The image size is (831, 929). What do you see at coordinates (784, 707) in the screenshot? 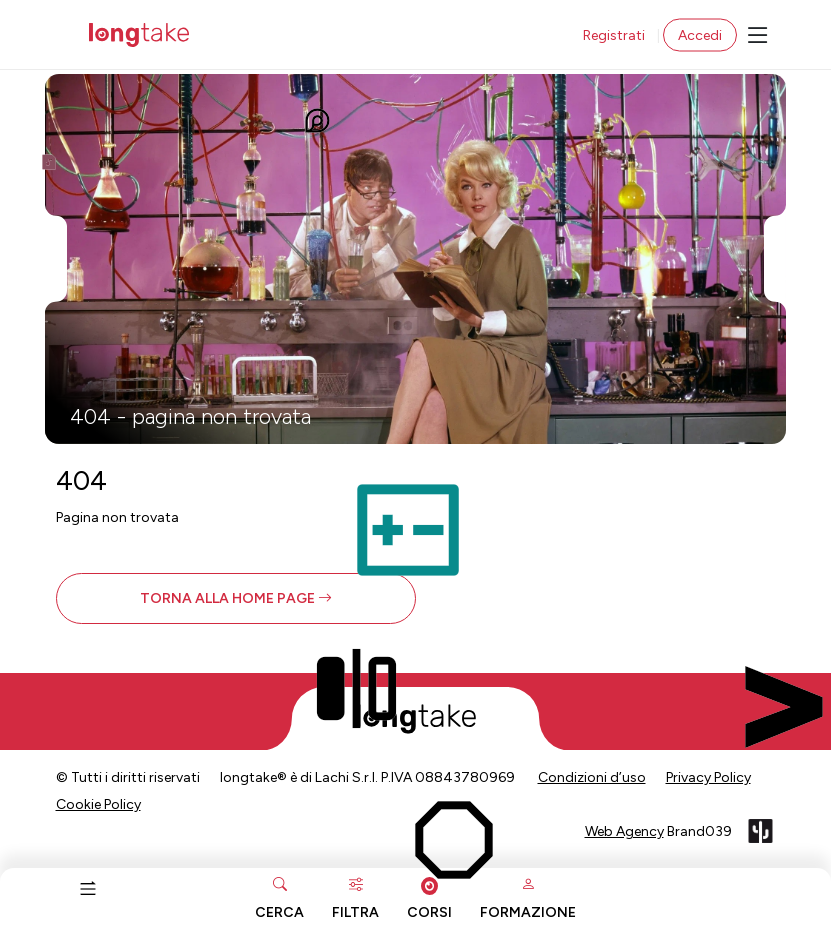
I see `accenture company logo` at bounding box center [784, 707].